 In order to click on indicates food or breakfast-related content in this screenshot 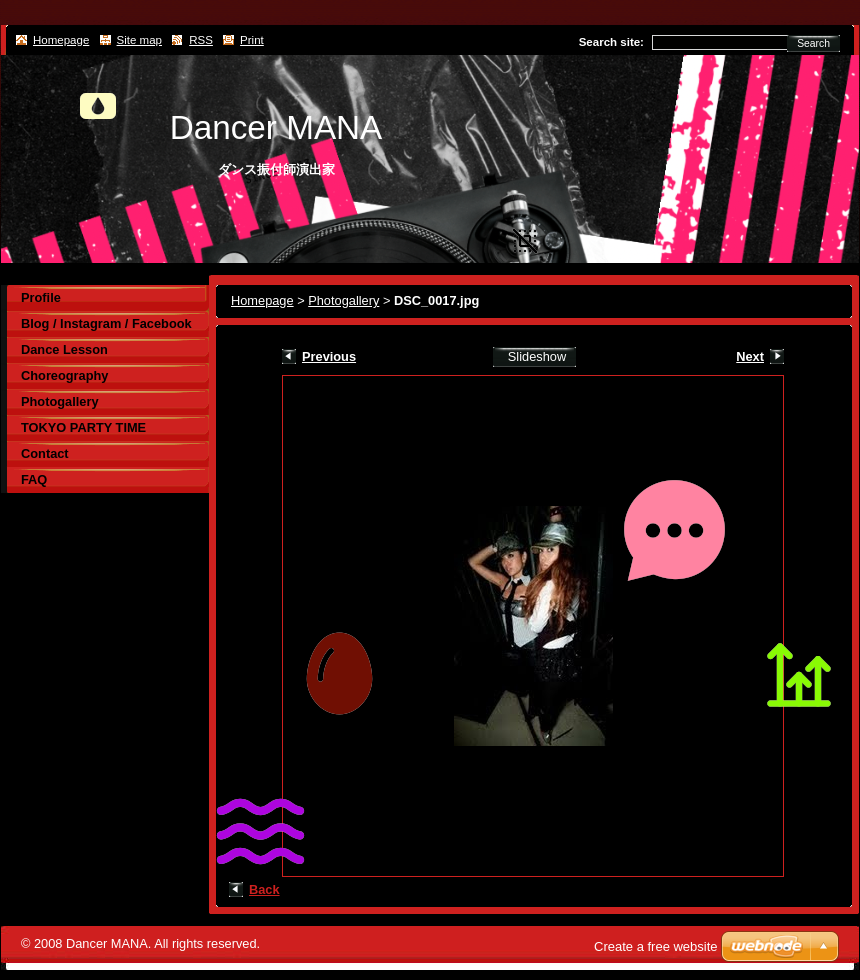, I will do `click(339, 673)`.